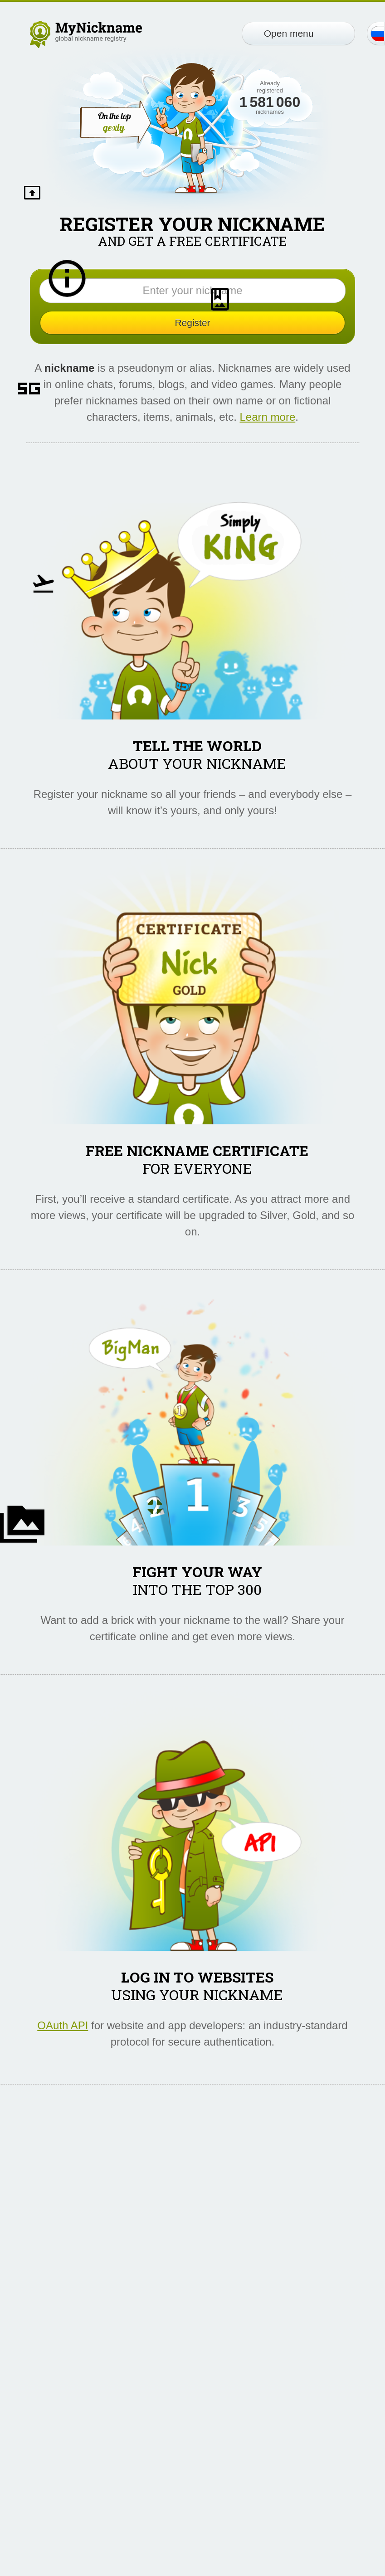 Image resolution: width=385 pixels, height=2576 pixels. Describe the element at coordinates (220, 299) in the screenshot. I see `open photo album` at that location.